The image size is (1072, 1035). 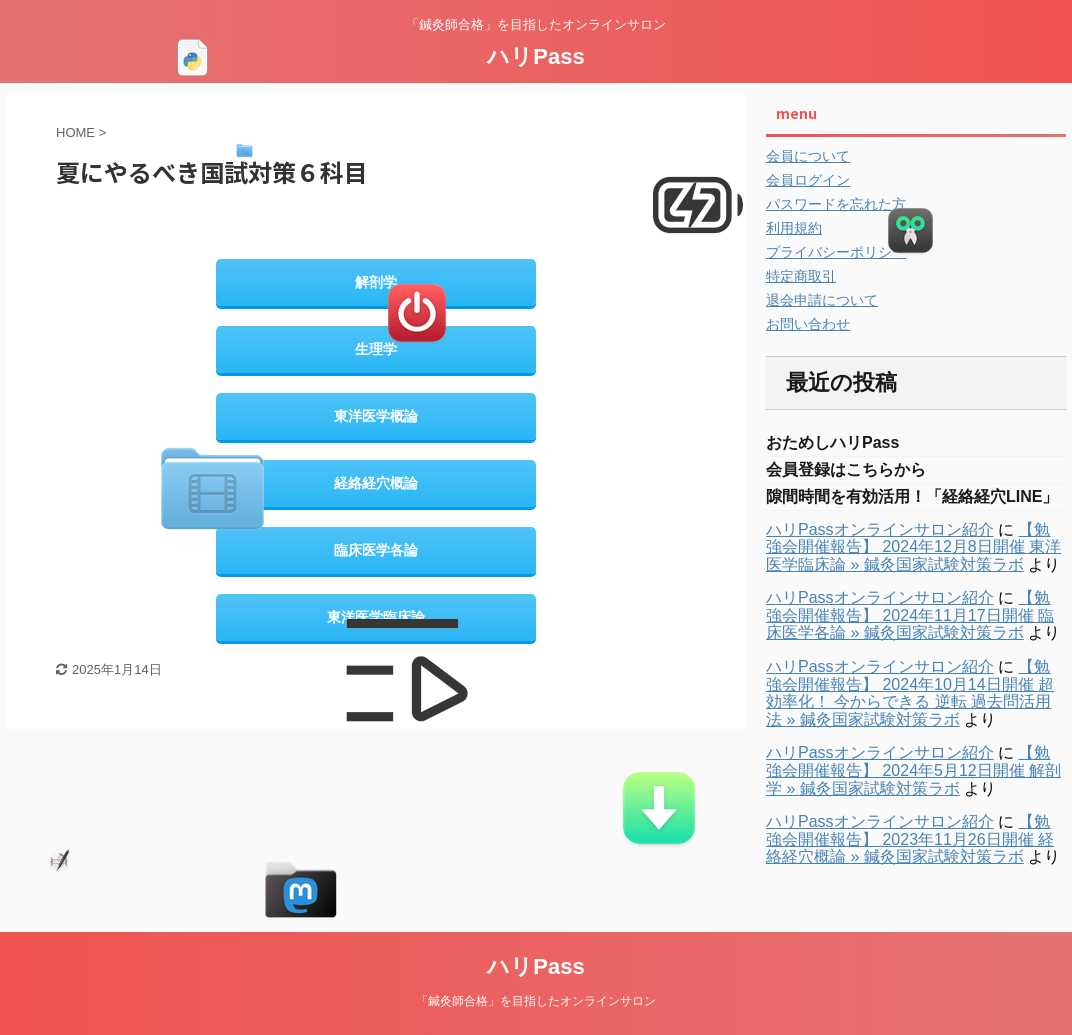 What do you see at coordinates (300, 891) in the screenshot?
I see `folder containing mastodon-related files` at bounding box center [300, 891].